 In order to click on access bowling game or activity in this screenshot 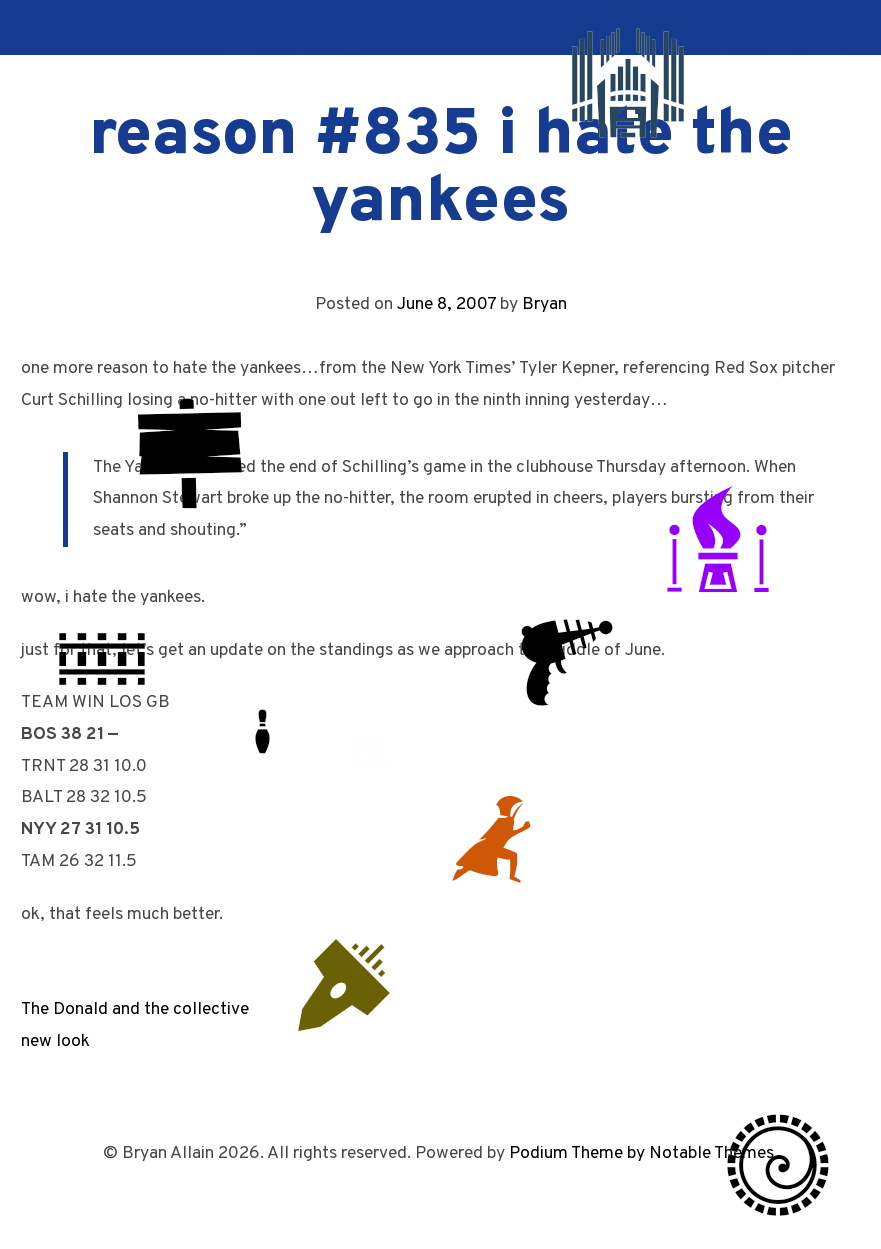, I will do `click(262, 731)`.